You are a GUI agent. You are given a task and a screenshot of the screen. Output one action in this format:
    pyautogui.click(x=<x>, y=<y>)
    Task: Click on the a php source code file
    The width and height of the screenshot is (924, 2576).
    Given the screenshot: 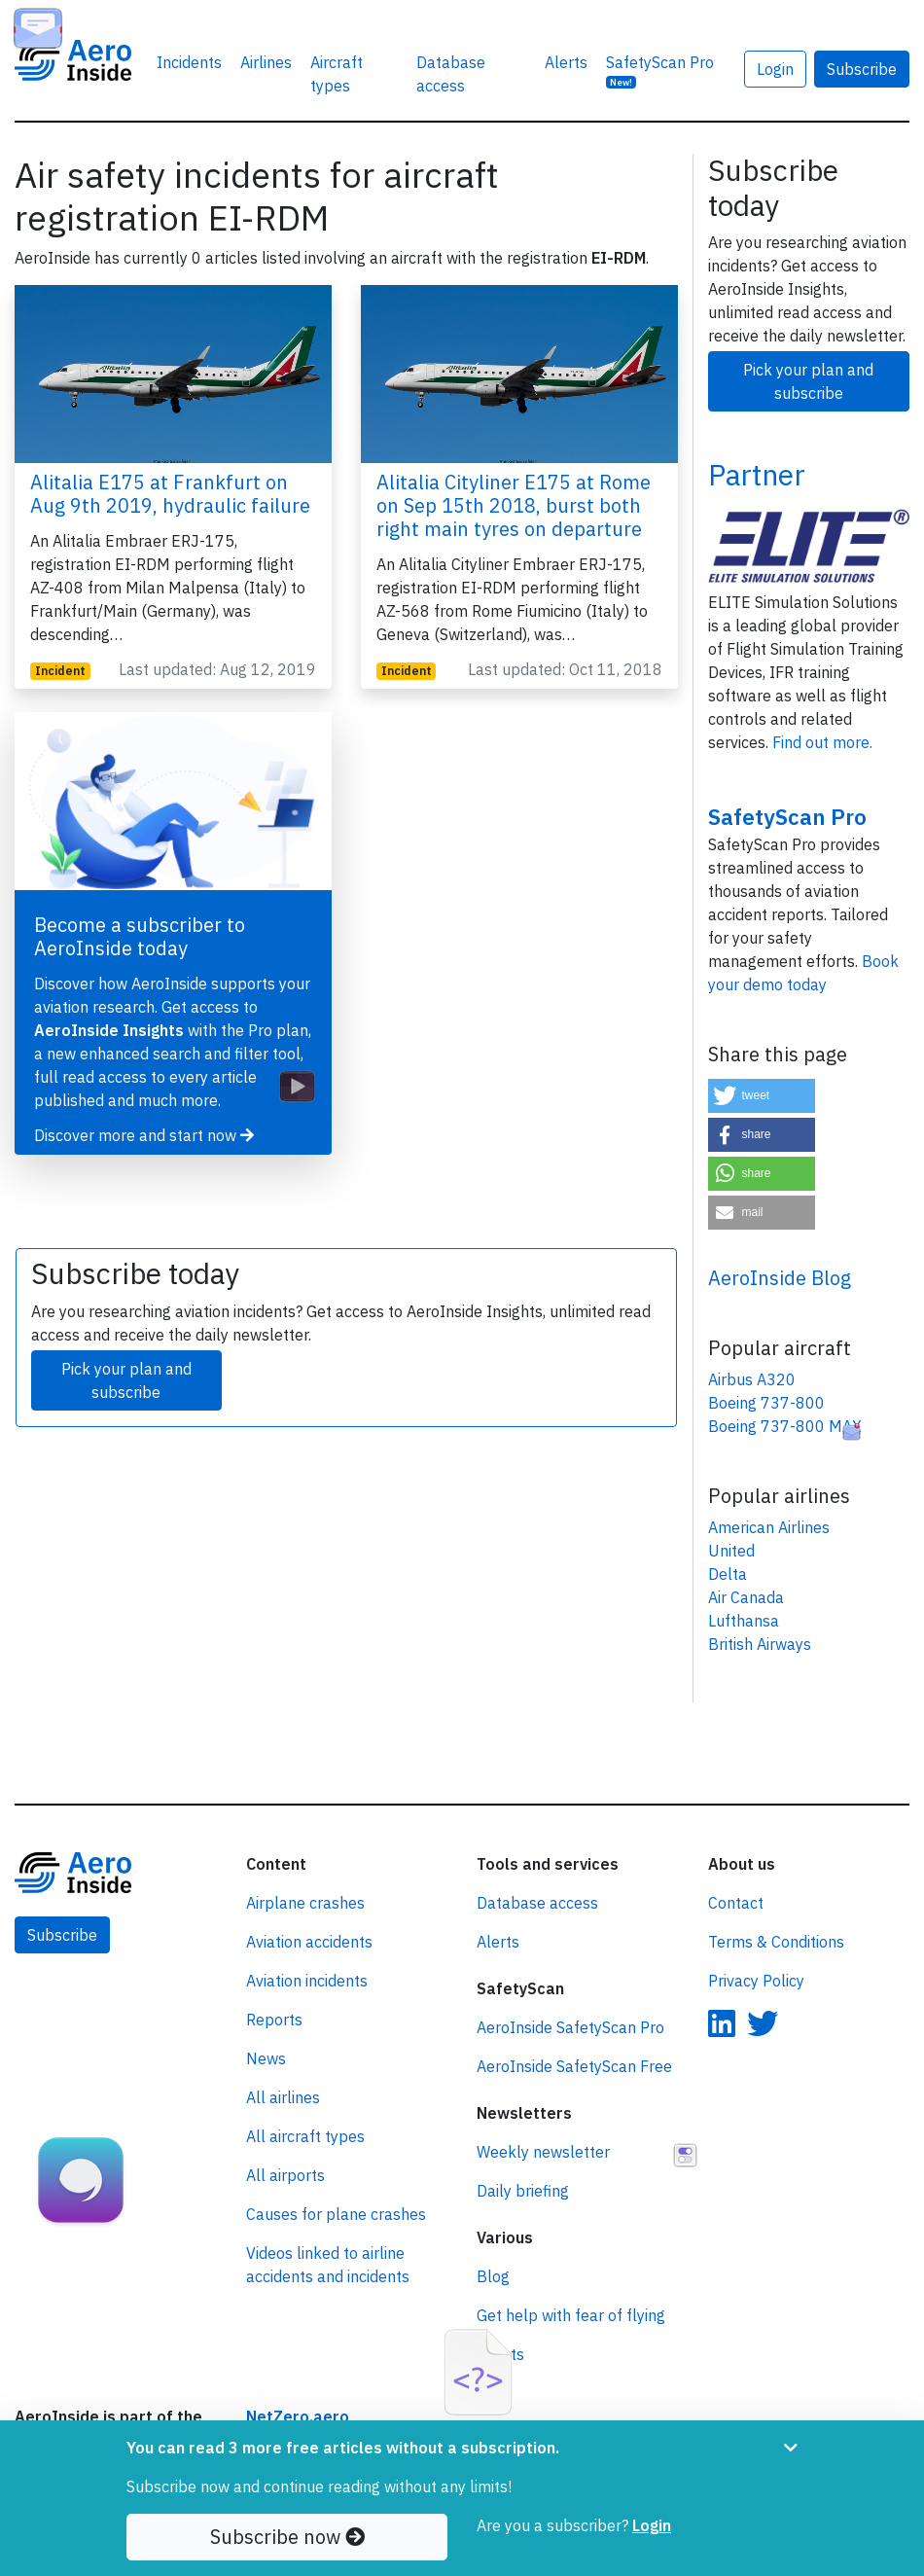 What is the action you would take?
    pyautogui.click(x=478, y=2372)
    